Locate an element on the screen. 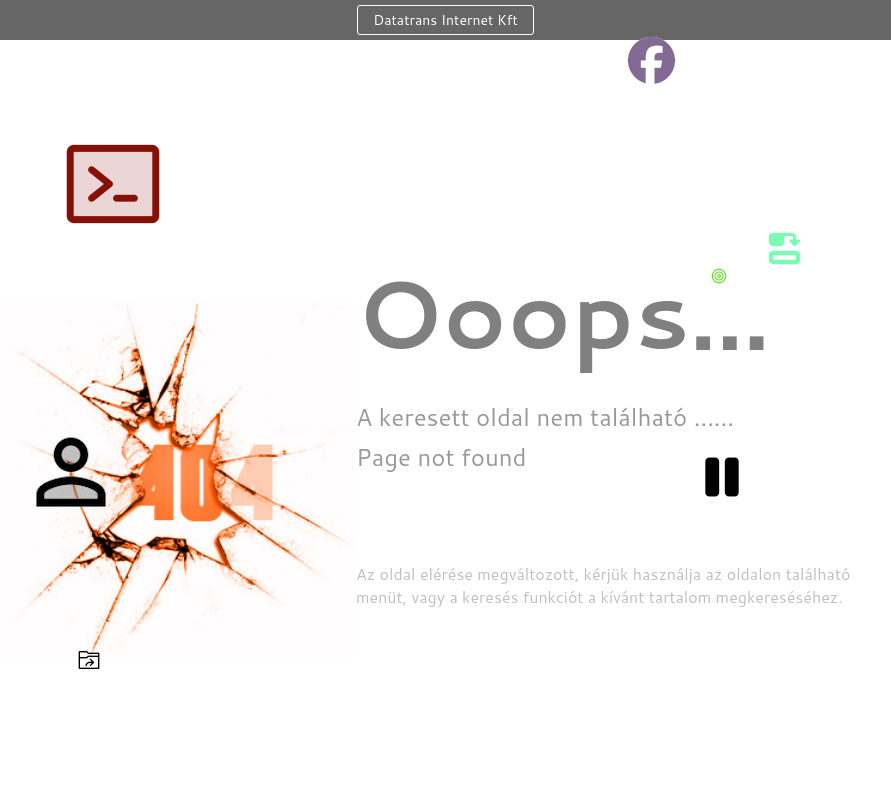 The image size is (891, 800). open a linked or shortcut folder is located at coordinates (89, 660).